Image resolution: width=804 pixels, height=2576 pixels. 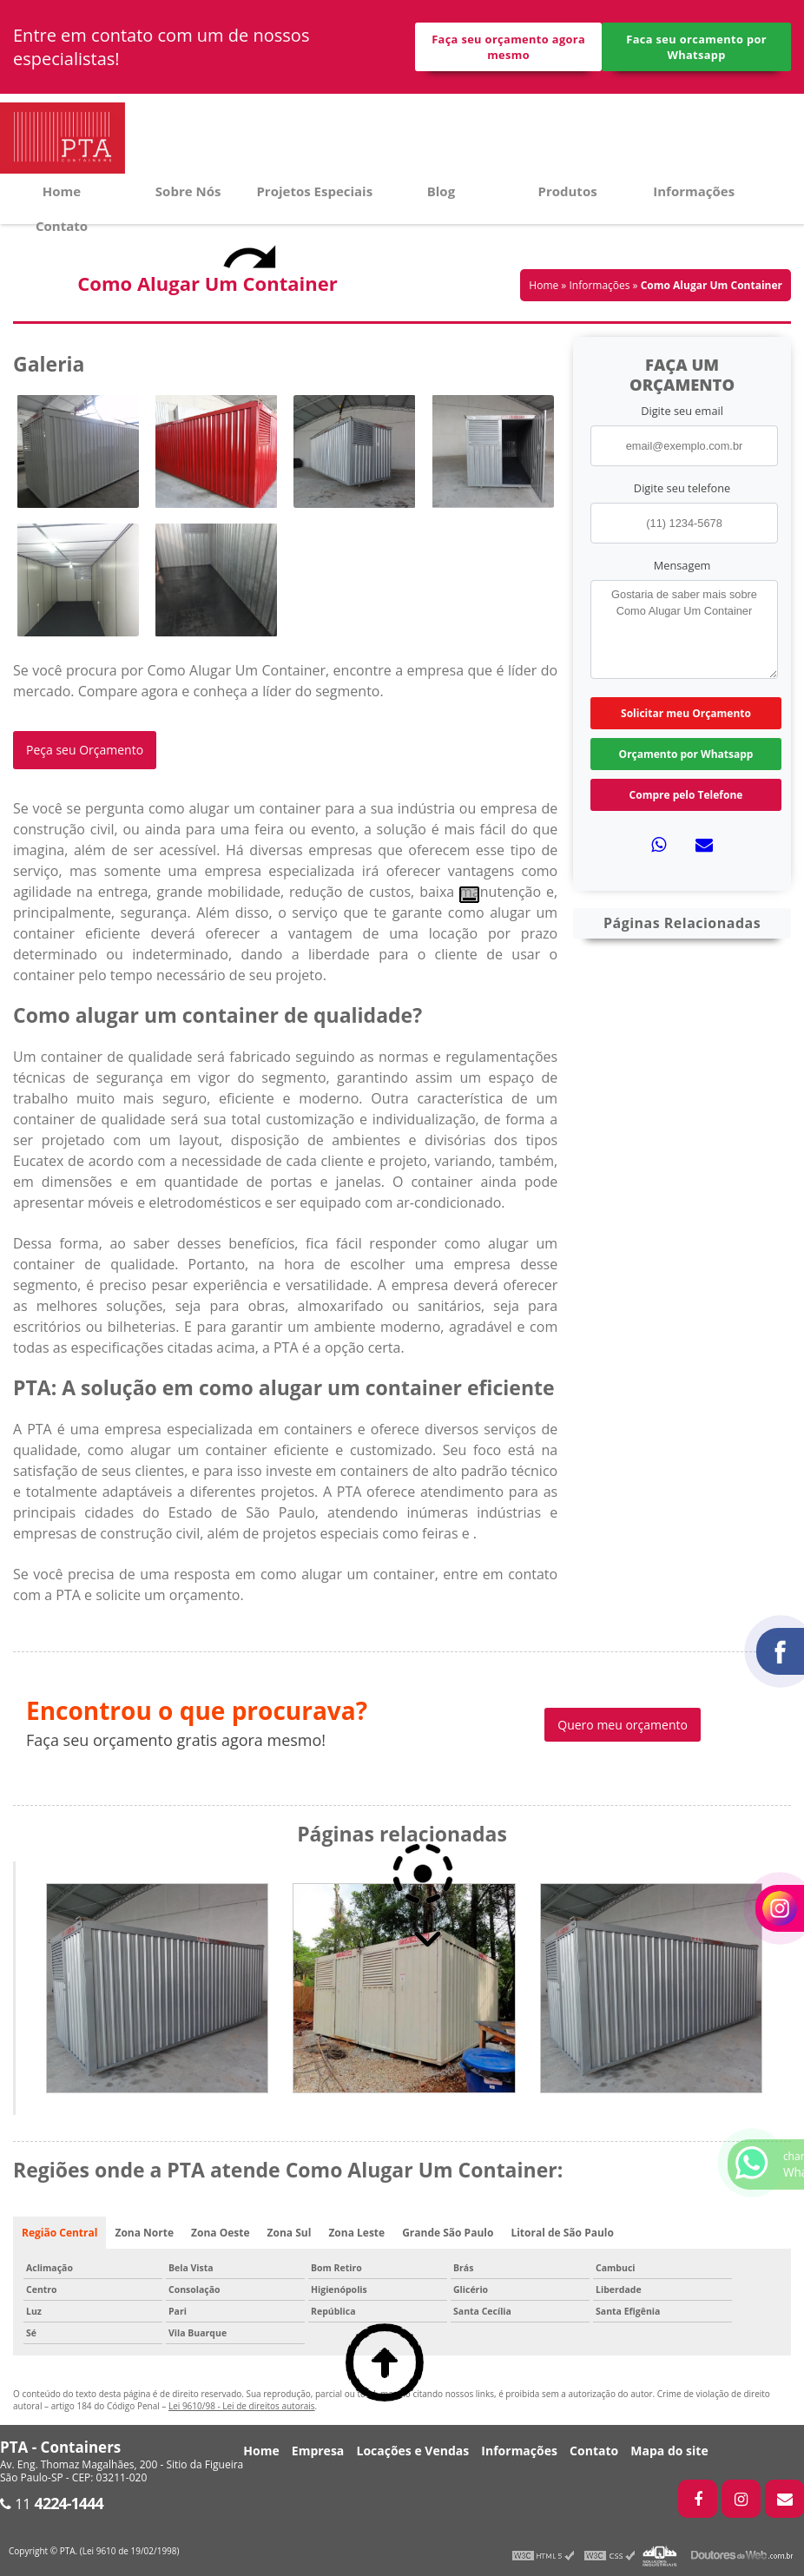 I want to click on upload a file or content, so click(x=385, y=2362).